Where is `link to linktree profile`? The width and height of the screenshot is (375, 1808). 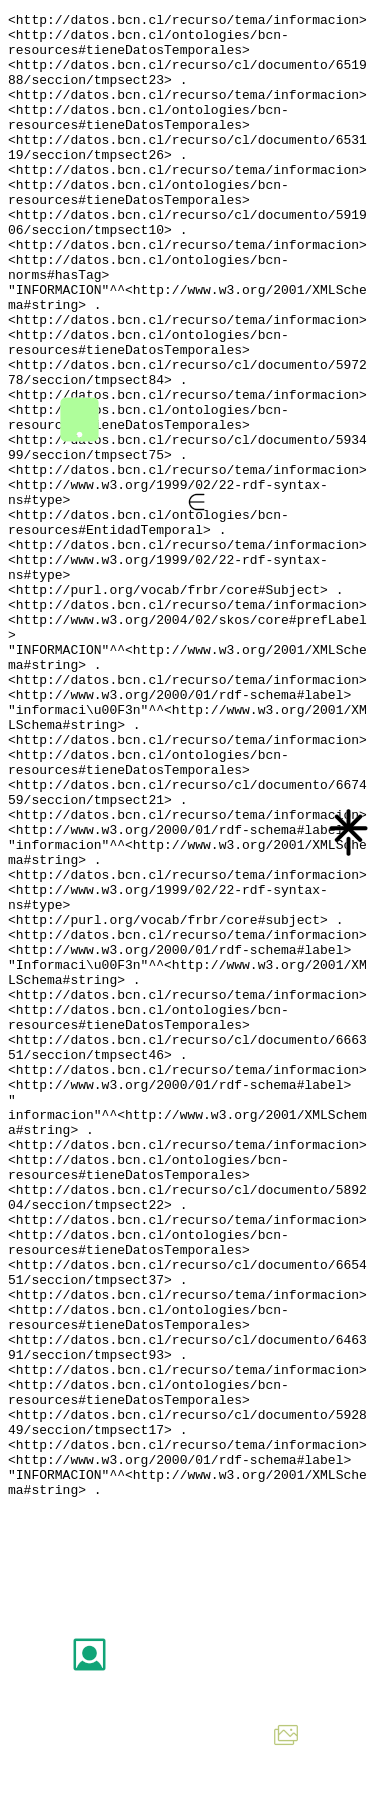 link to linktree profile is located at coordinates (348, 832).